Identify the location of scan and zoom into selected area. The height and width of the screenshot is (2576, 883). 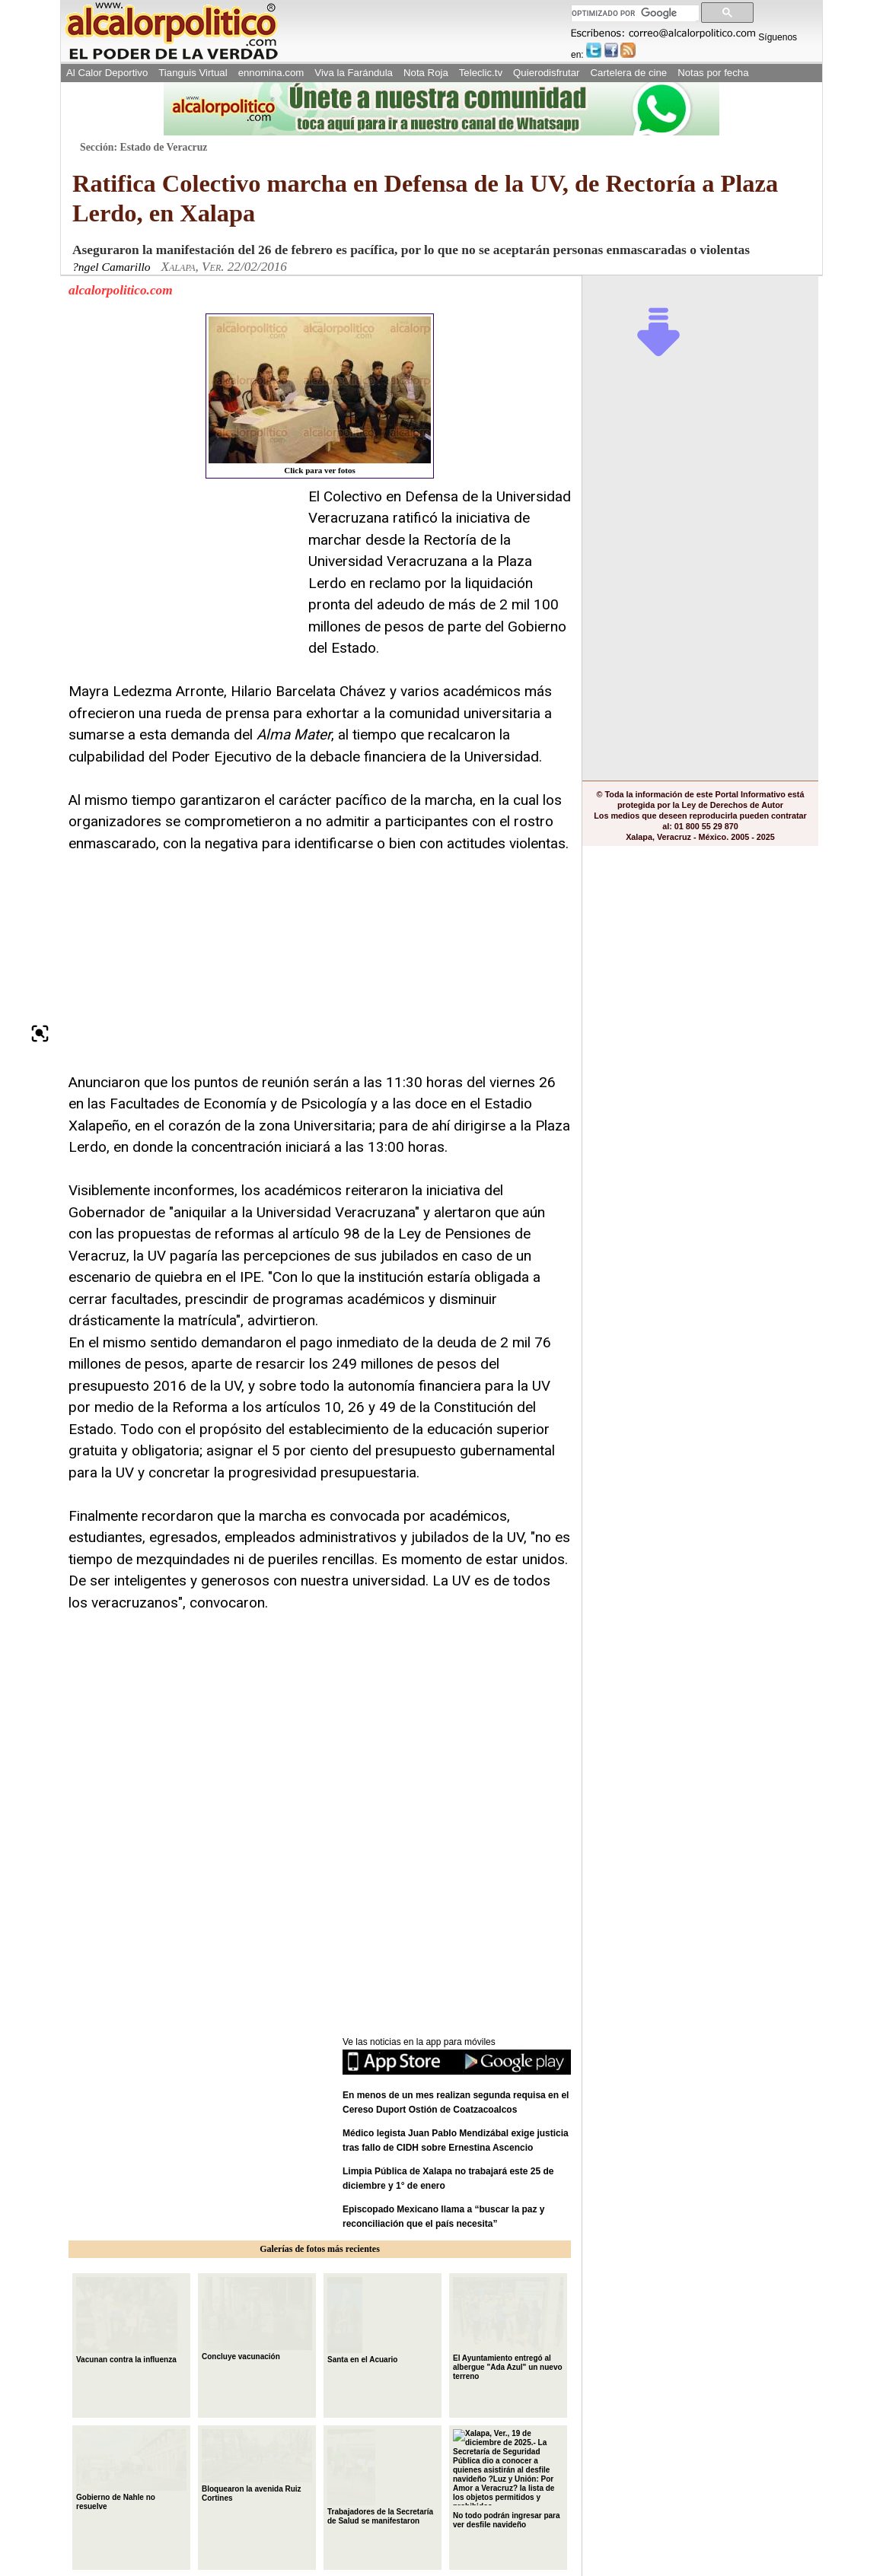
(40, 1033).